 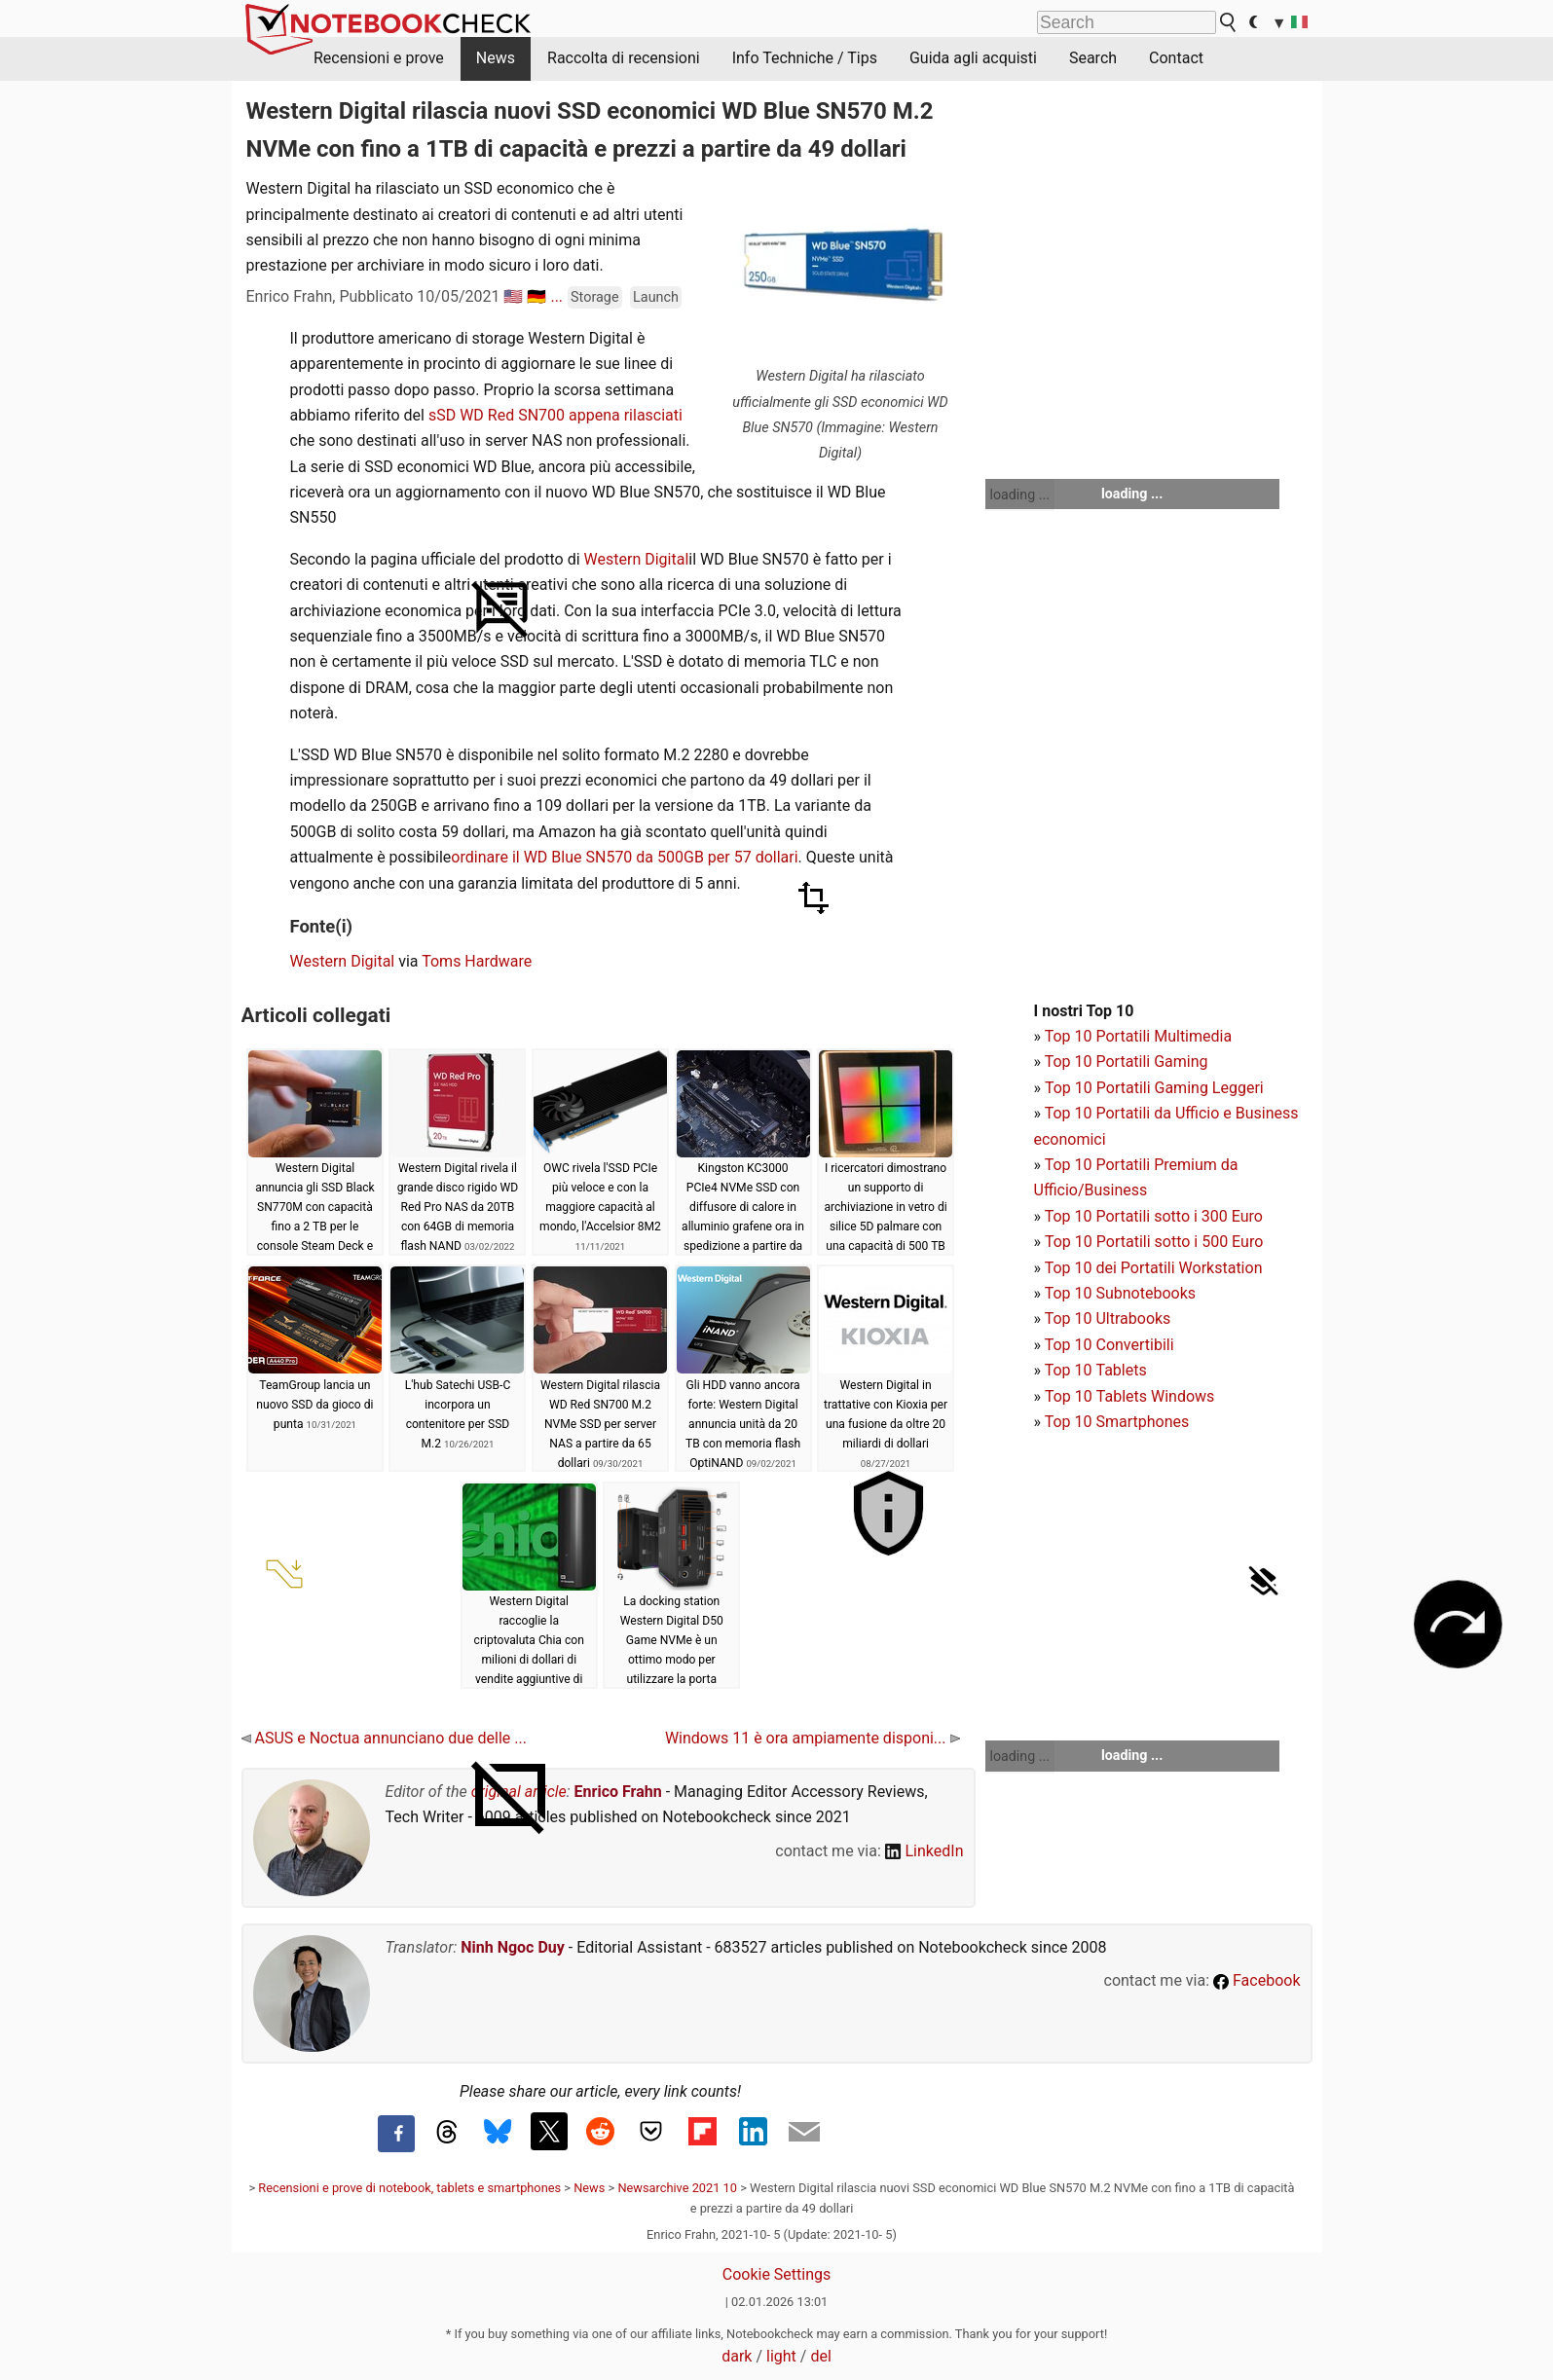 I want to click on view privacy policy or information, so click(x=888, y=1513).